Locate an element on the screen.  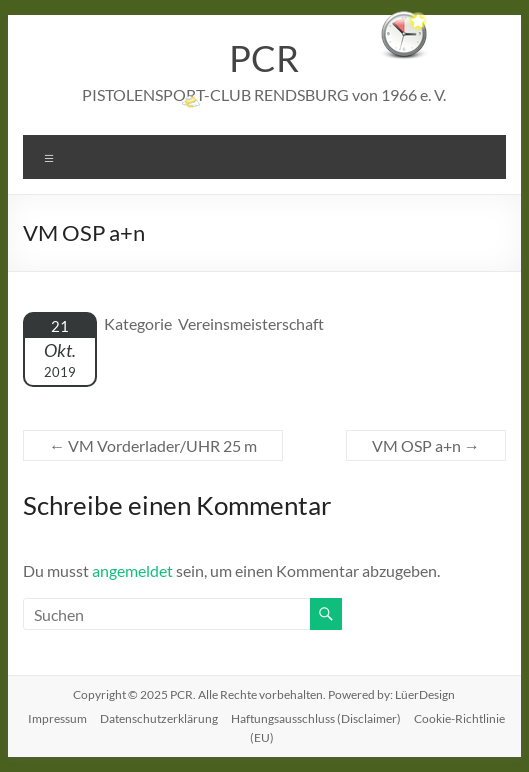
indicates partly cloudy weather conditions is located at coordinates (191, 102).